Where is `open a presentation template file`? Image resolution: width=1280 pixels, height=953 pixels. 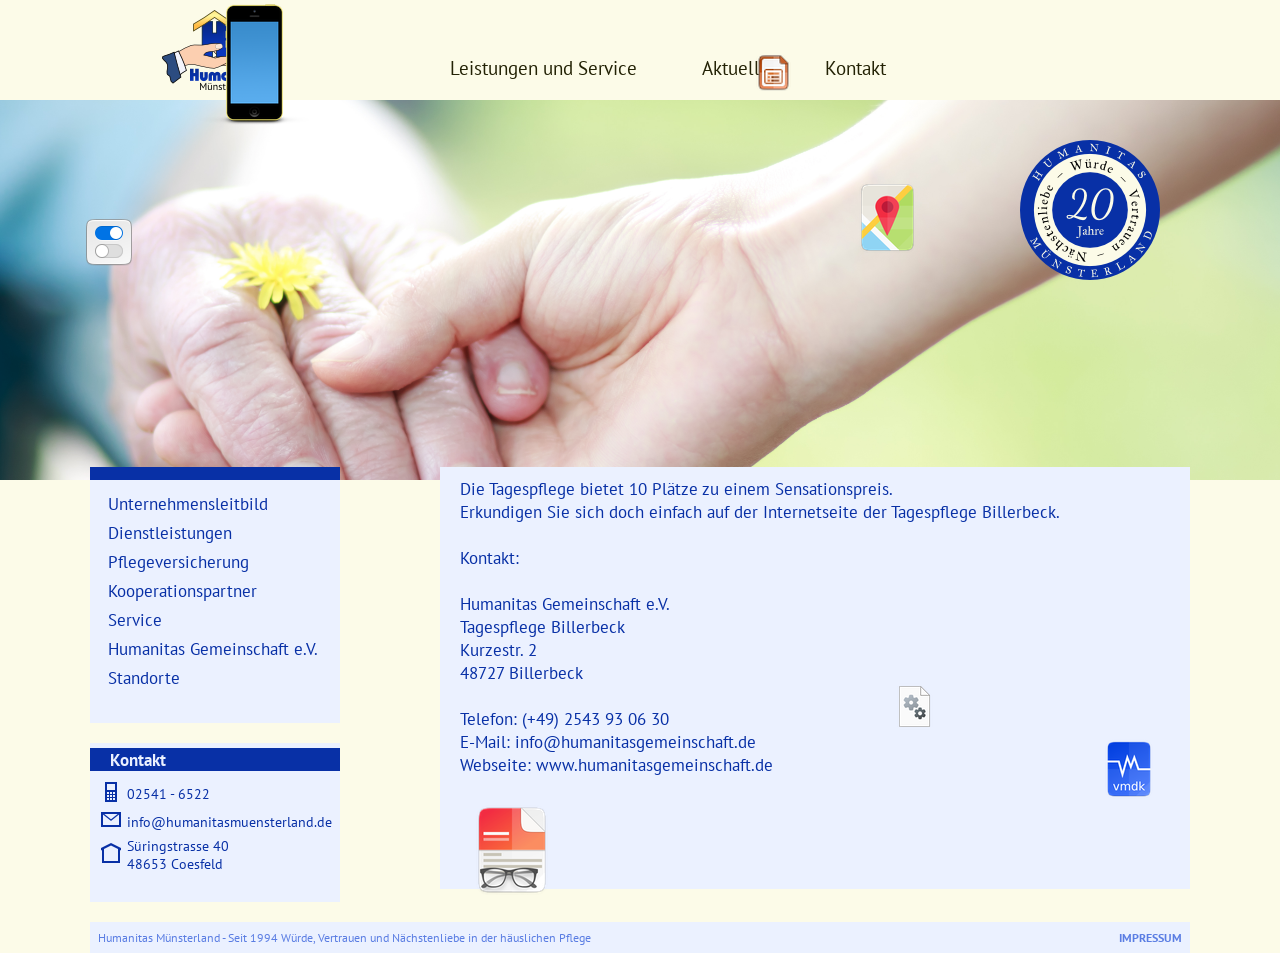 open a presentation template file is located at coordinates (773, 72).